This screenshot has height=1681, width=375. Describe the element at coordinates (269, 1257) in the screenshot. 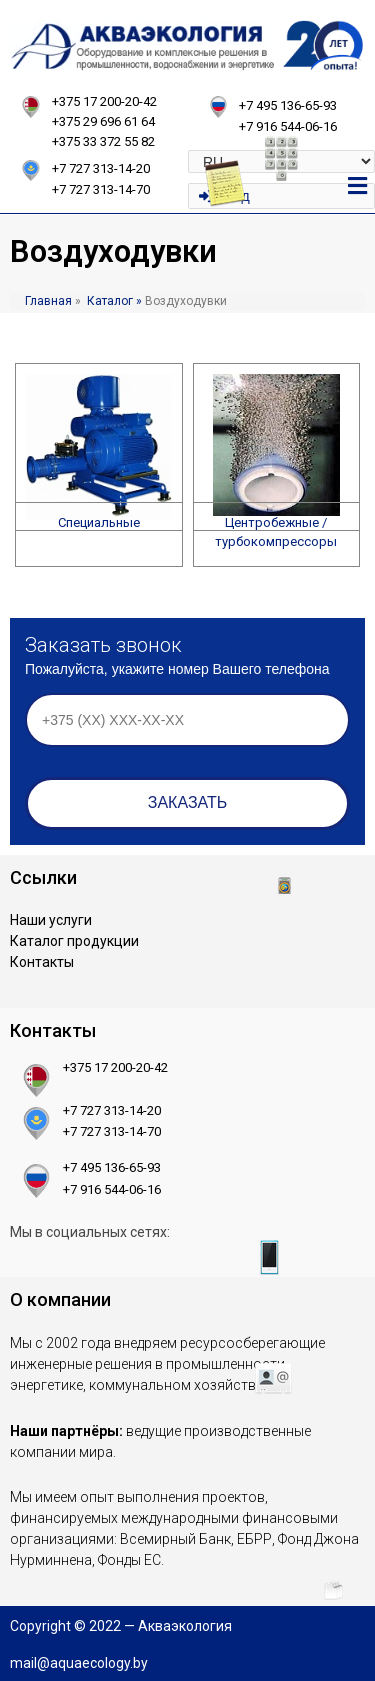

I see `iPod nano device connected` at that location.